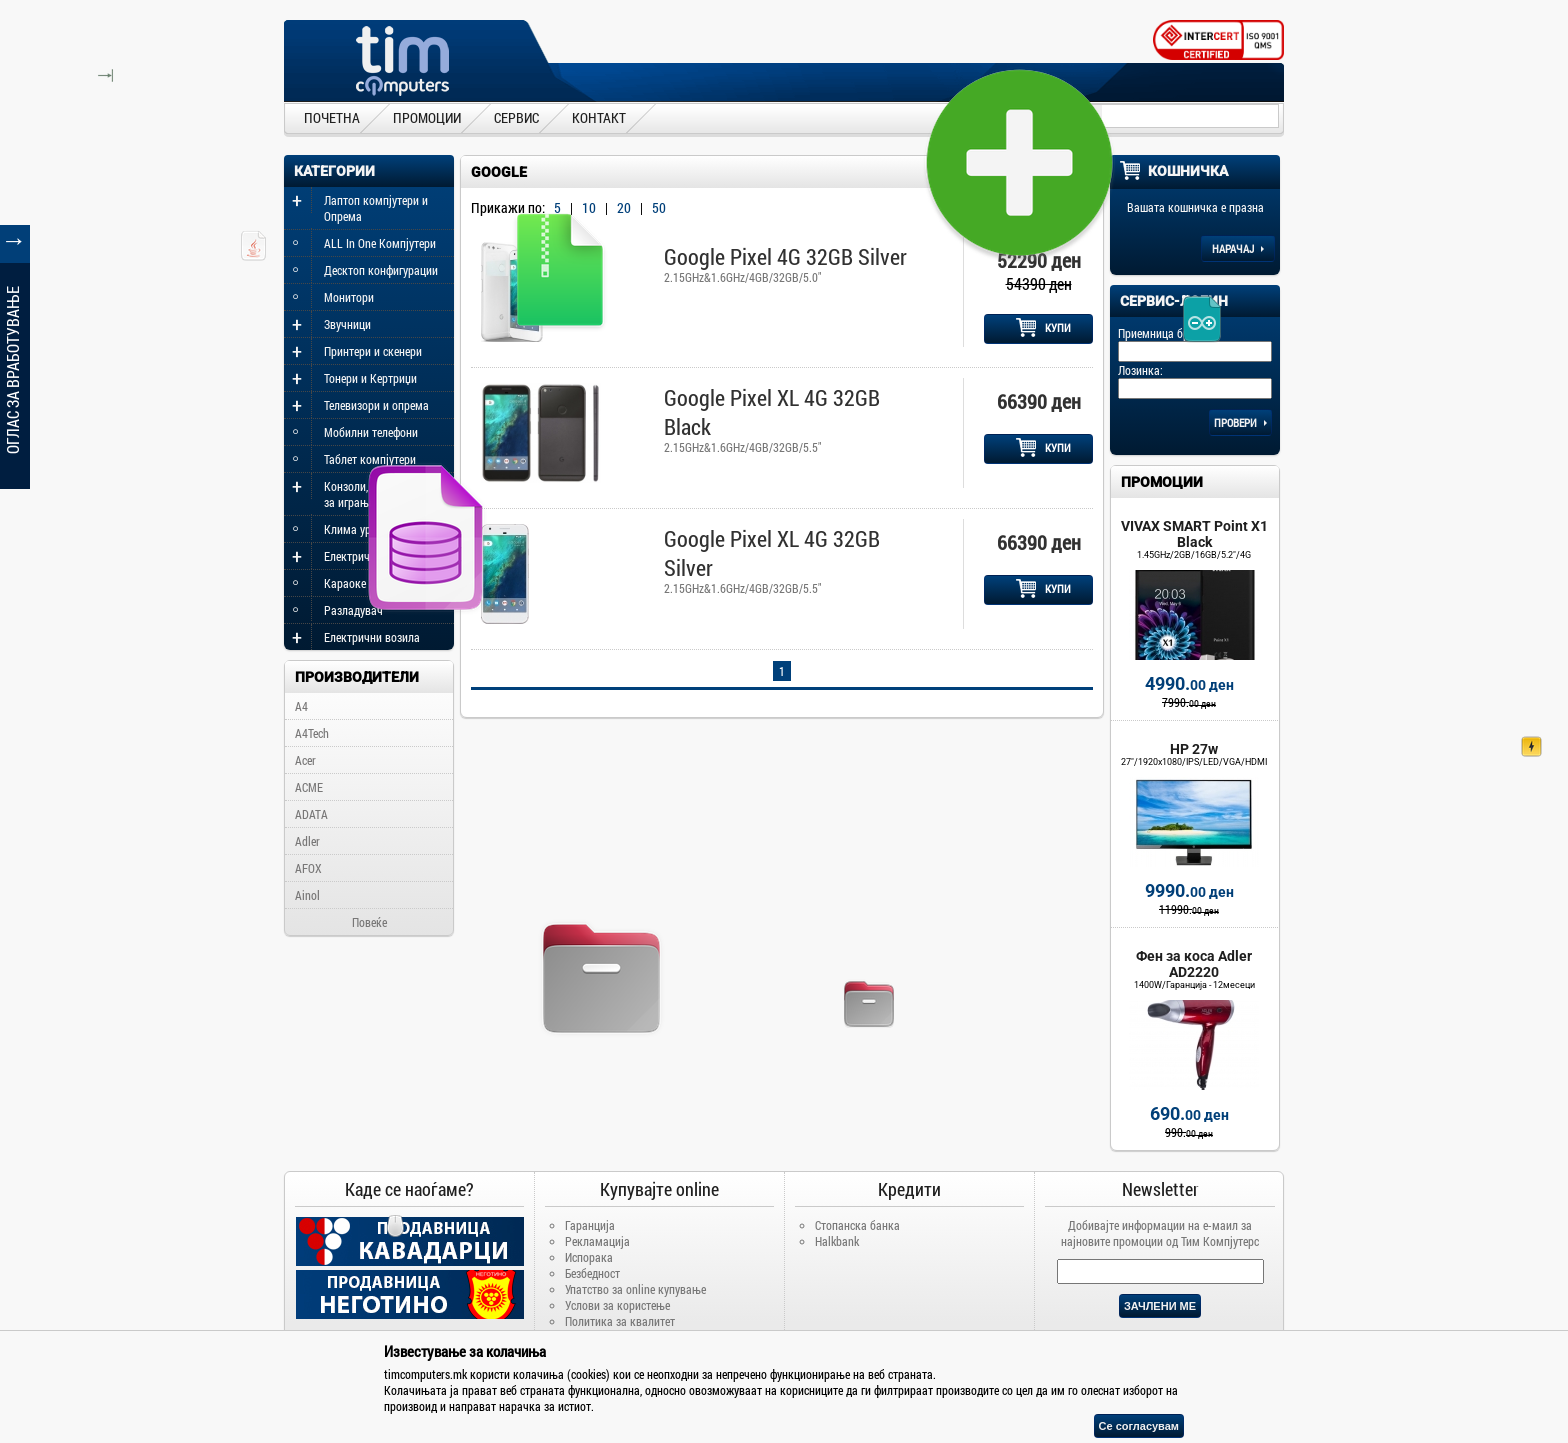  I want to click on access power and battery settings, so click(1531, 746).